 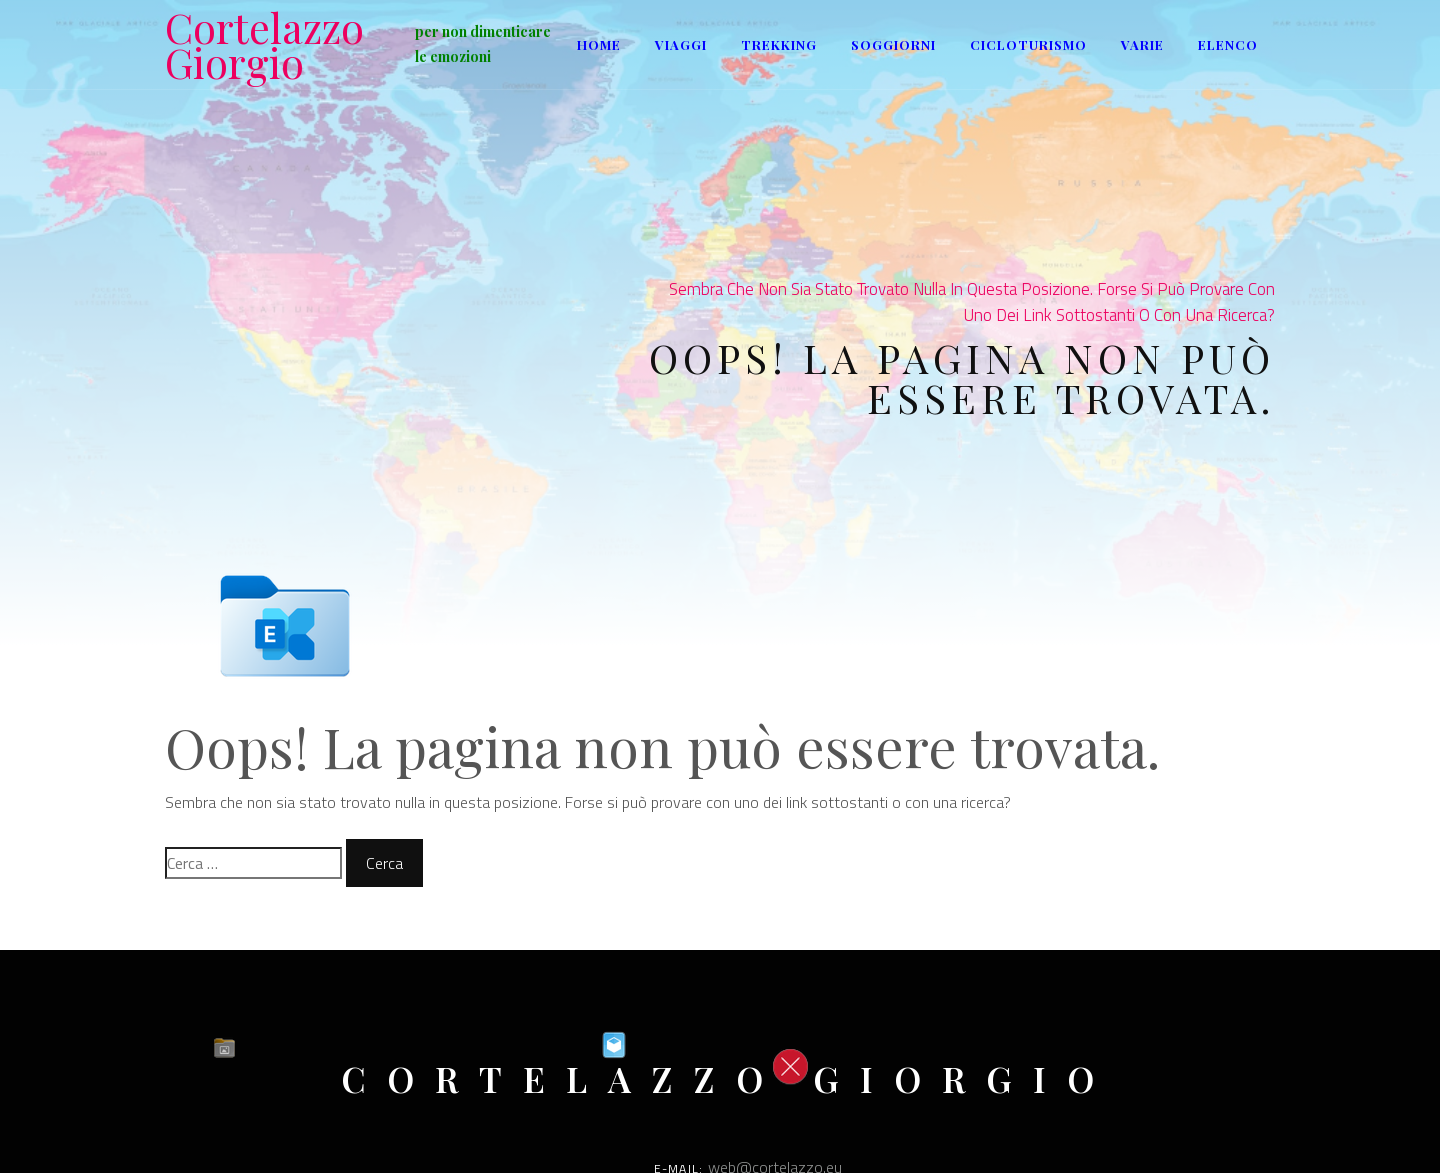 I want to click on open your pictures folder, so click(x=224, y=1047).